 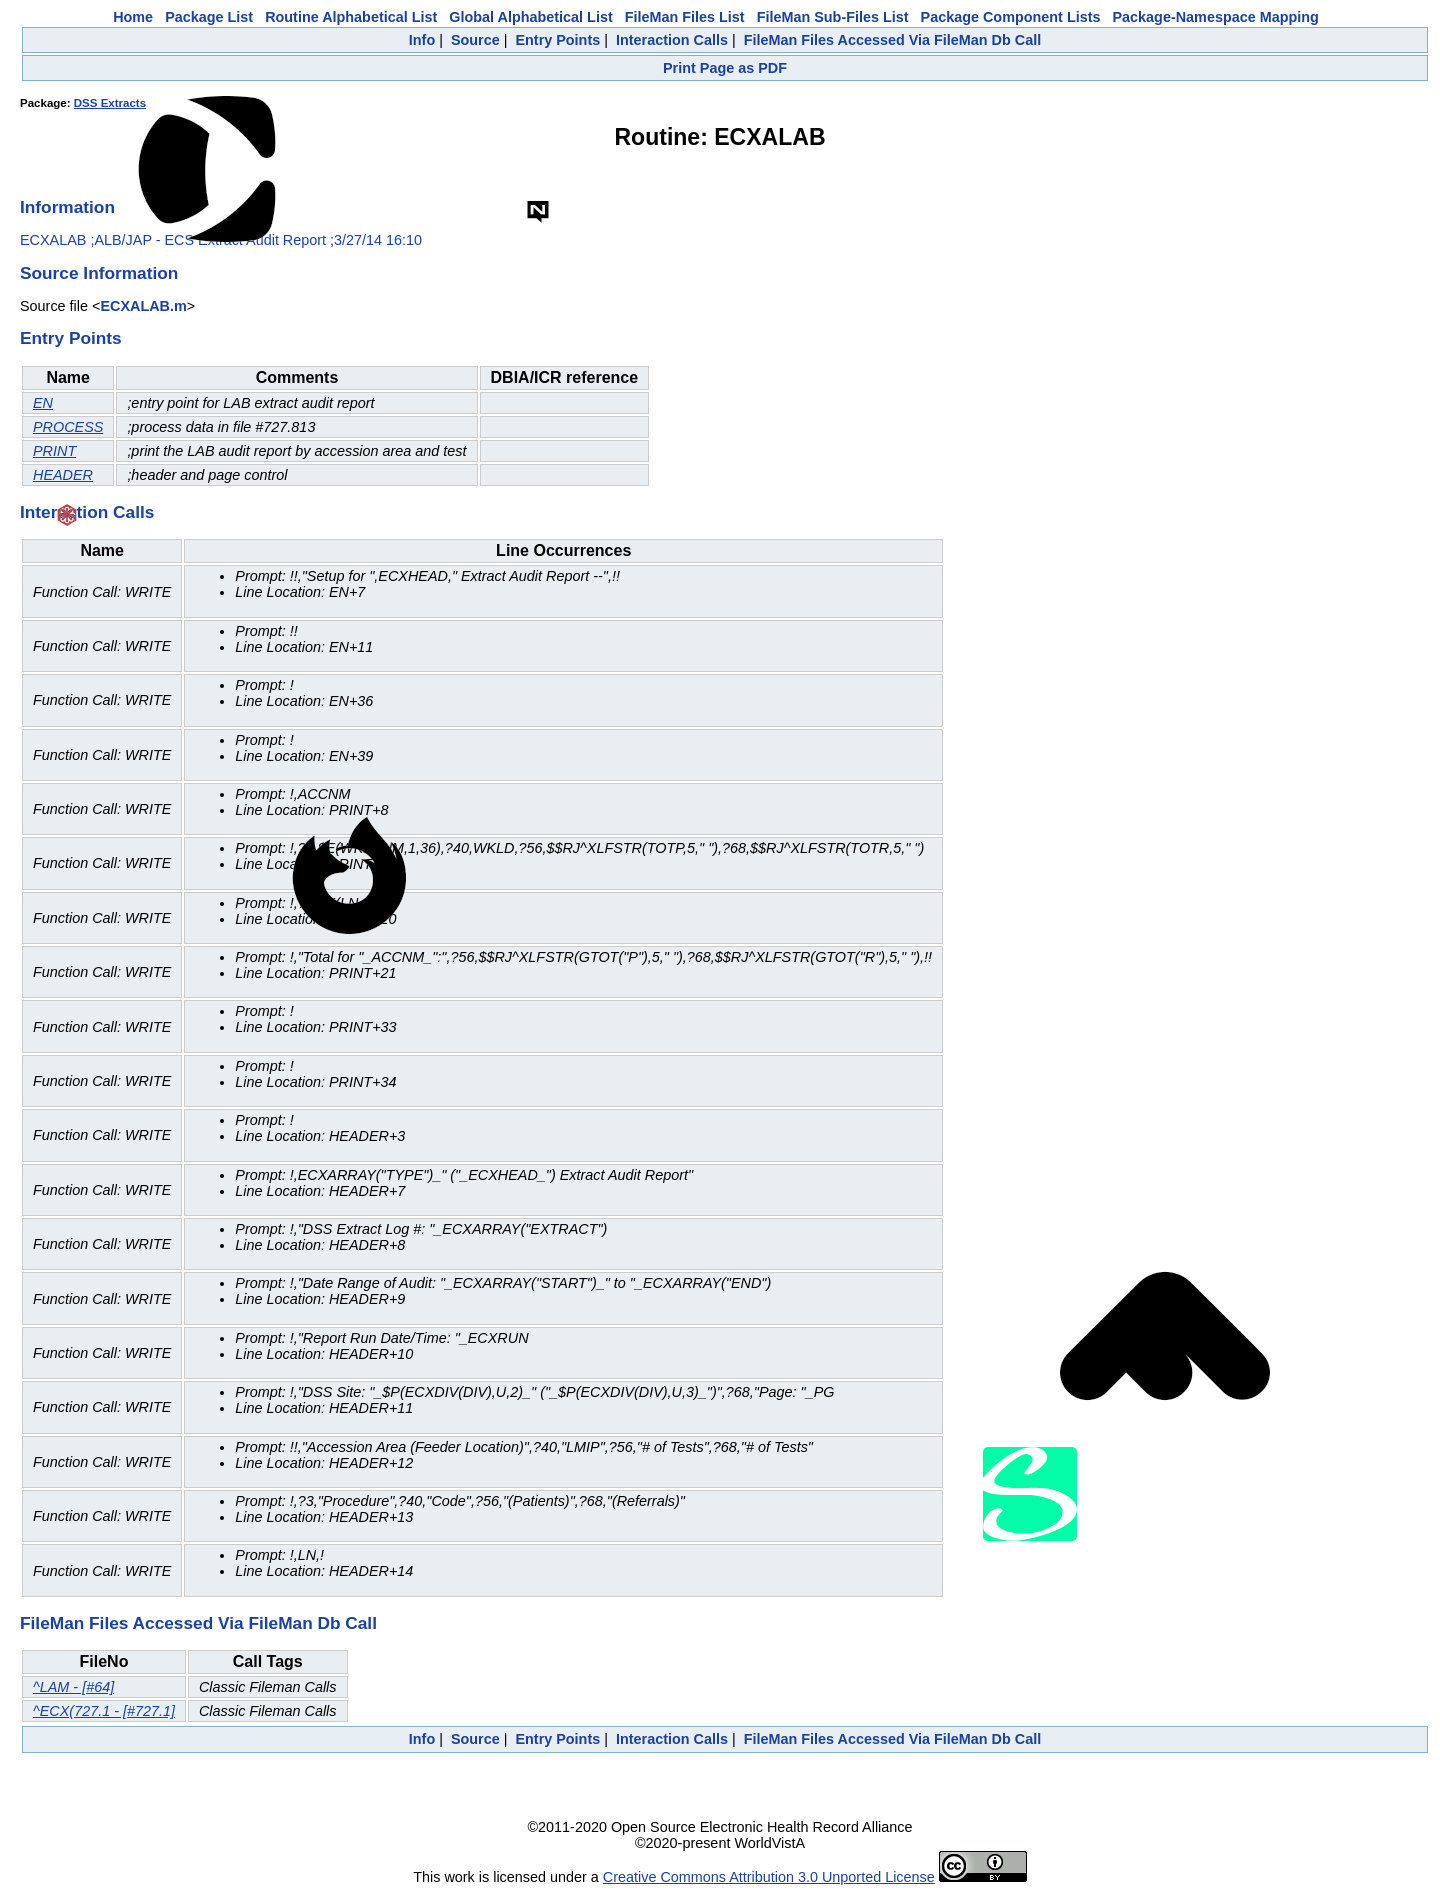 What do you see at coordinates (1165, 1336) in the screenshot?
I see `open FontBase font management app` at bounding box center [1165, 1336].